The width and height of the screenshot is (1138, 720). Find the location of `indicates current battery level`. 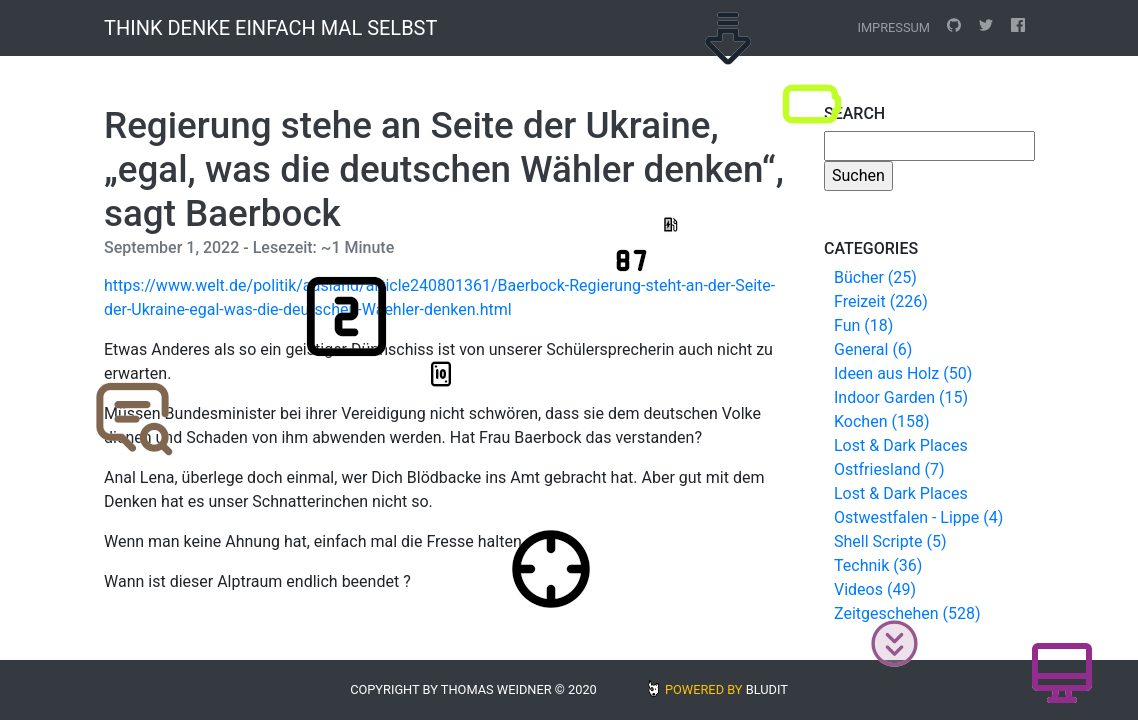

indicates current battery level is located at coordinates (812, 104).